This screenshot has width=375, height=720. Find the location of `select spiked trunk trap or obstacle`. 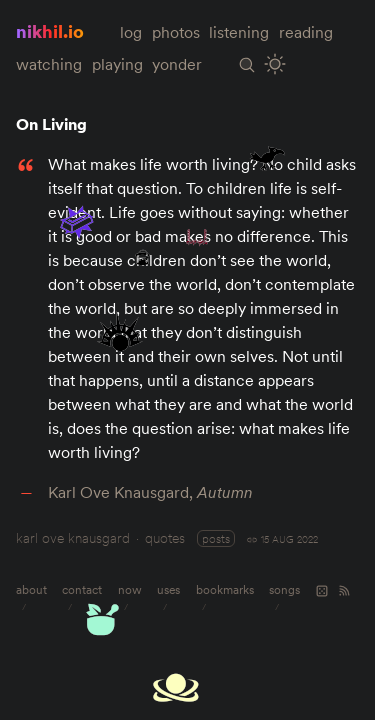

select spiked trunk trap or obstacle is located at coordinates (197, 240).